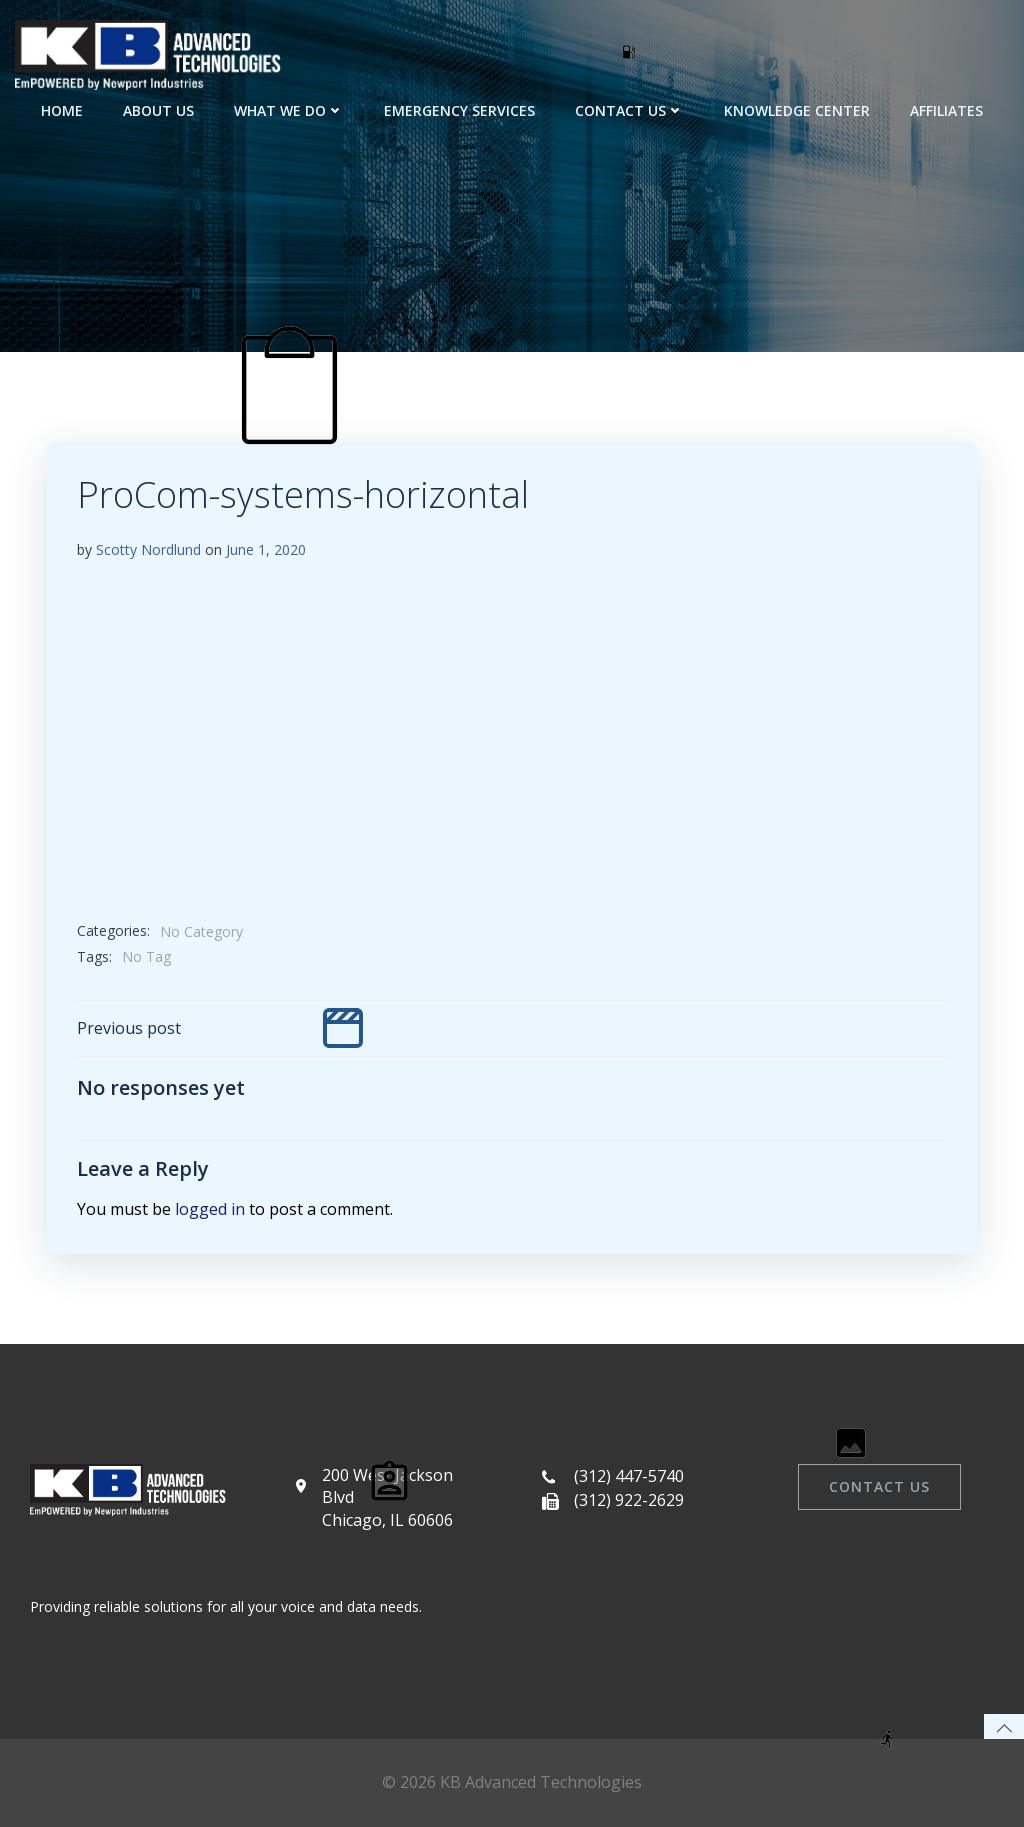  What do you see at coordinates (289, 387) in the screenshot?
I see `copy to clipboard` at bounding box center [289, 387].